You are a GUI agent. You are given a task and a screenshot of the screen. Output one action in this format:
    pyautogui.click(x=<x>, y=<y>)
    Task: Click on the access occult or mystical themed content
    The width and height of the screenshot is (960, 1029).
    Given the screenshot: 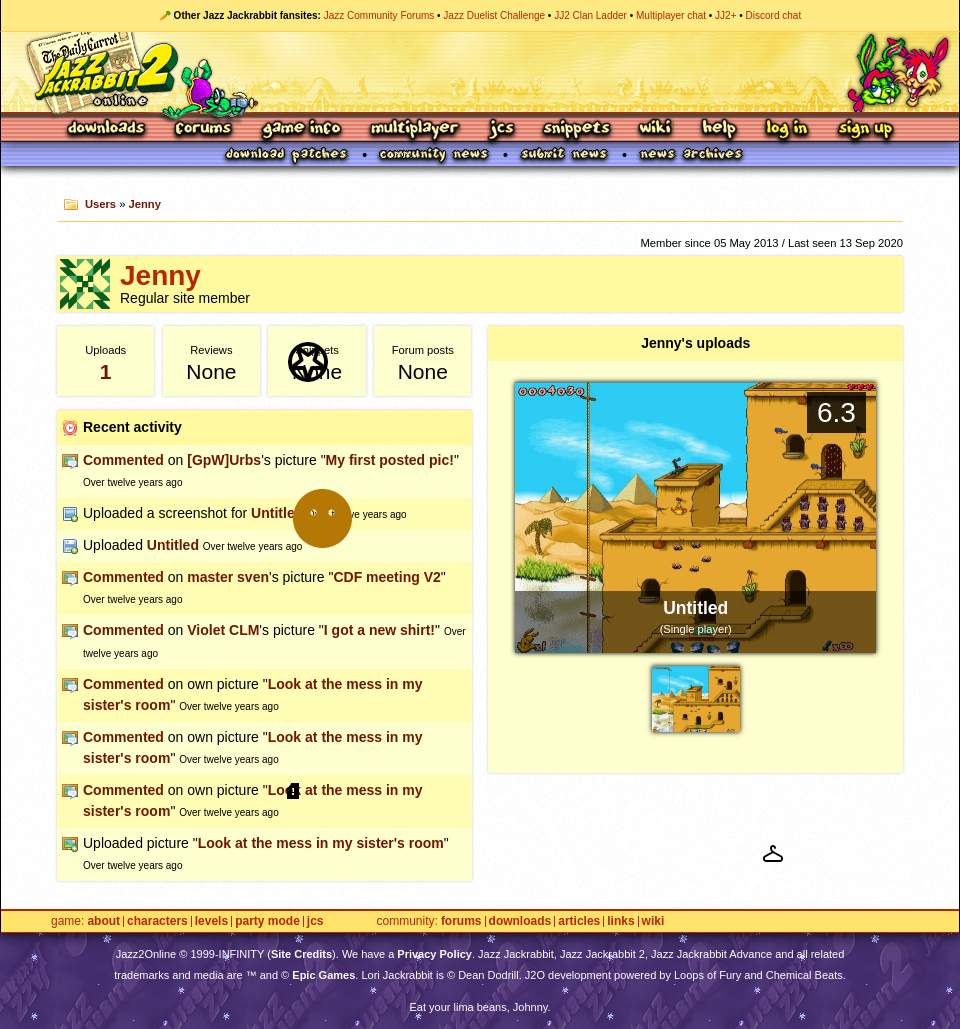 What is the action you would take?
    pyautogui.click(x=308, y=362)
    